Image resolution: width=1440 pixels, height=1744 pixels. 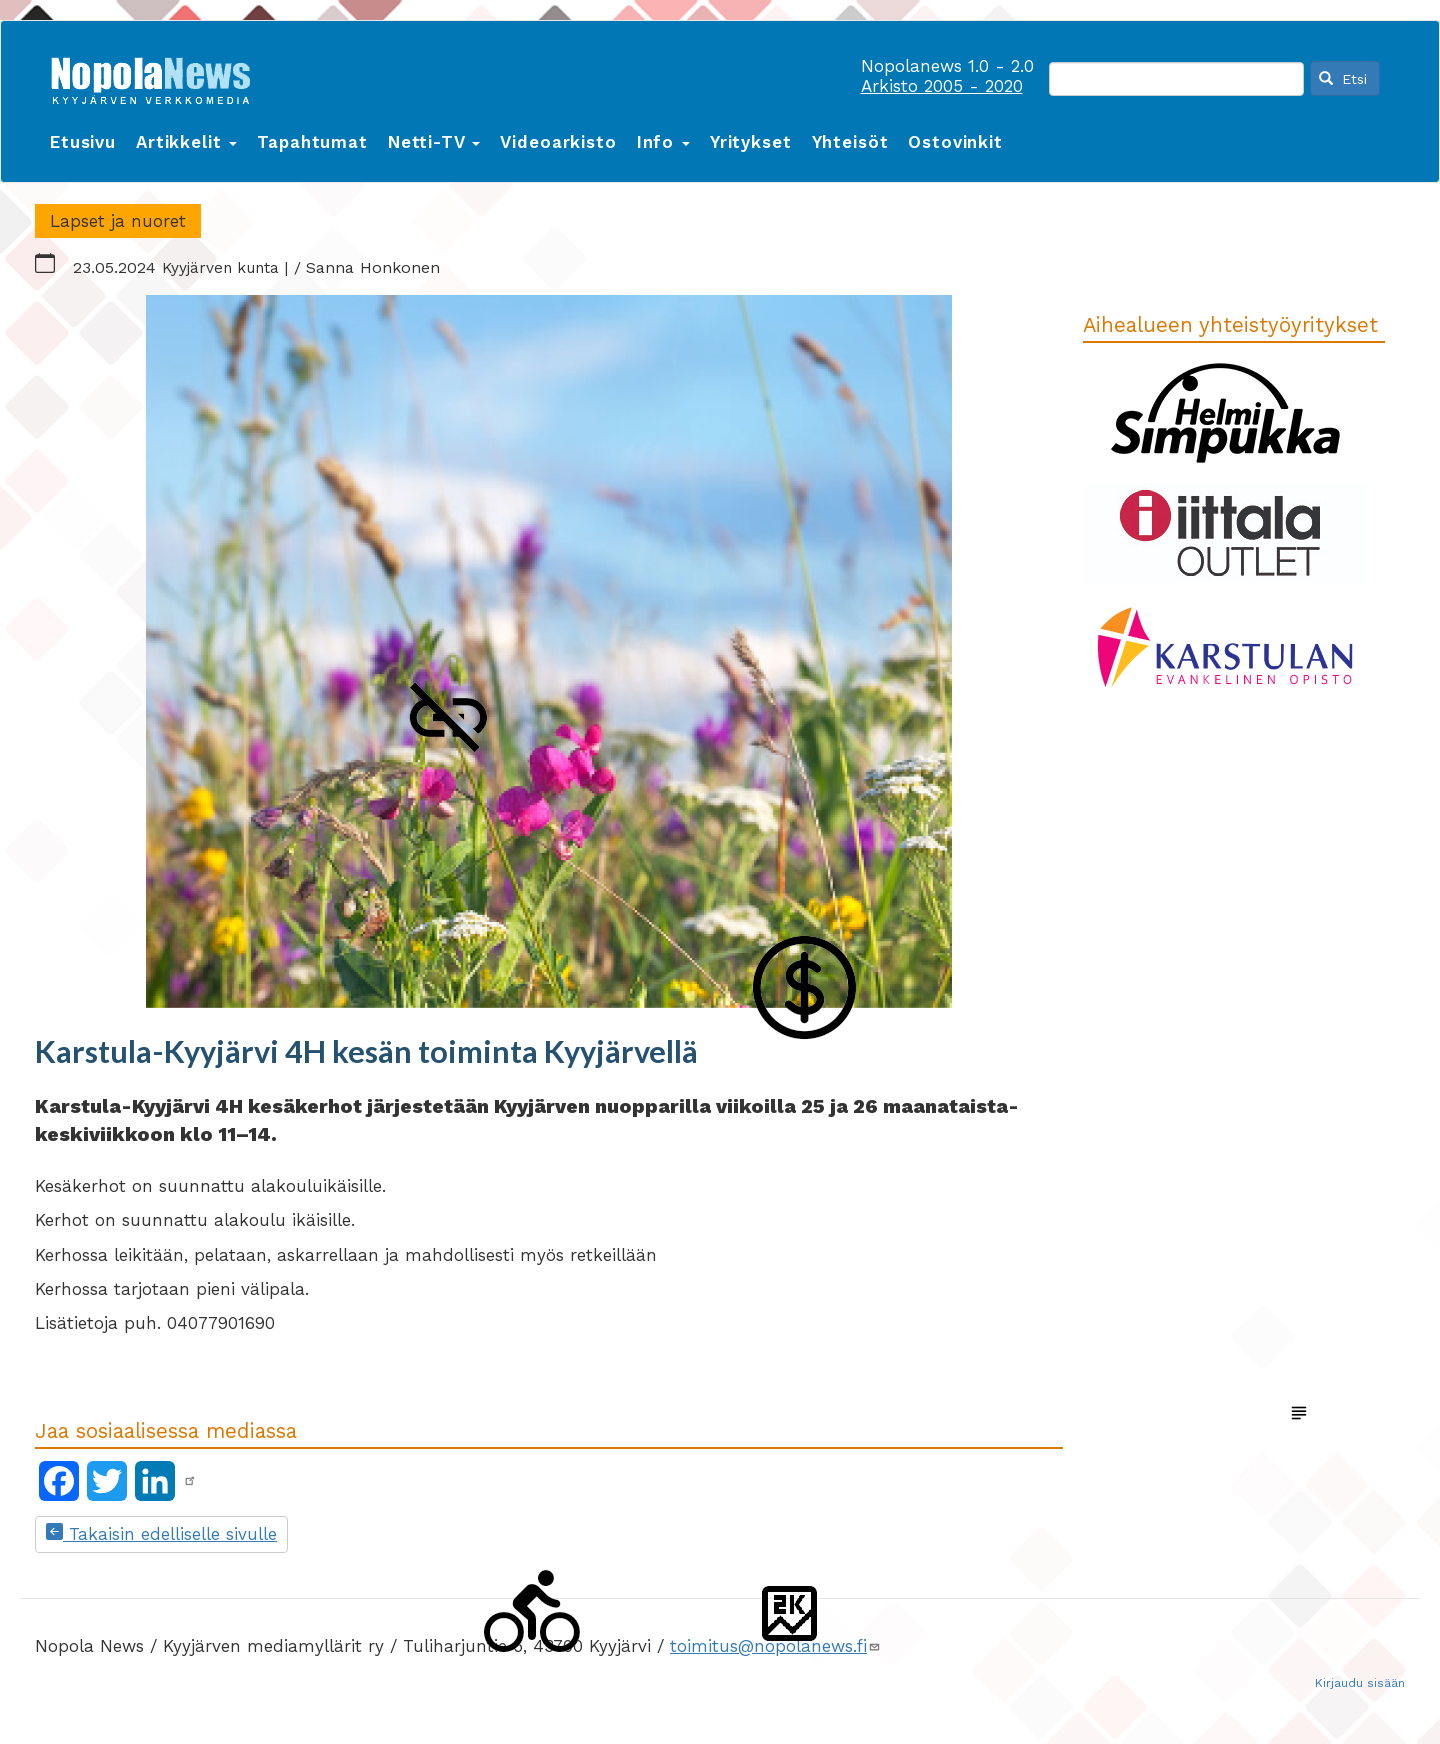 I want to click on get cycling directions, so click(x=532, y=1612).